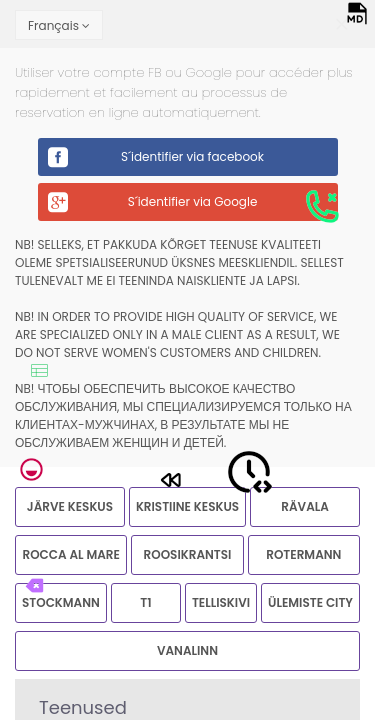 Image resolution: width=375 pixels, height=720 pixels. What do you see at coordinates (31, 469) in the screenshot?
I see `add an emoji or reaction to a message` at bounding box center [31, 469].